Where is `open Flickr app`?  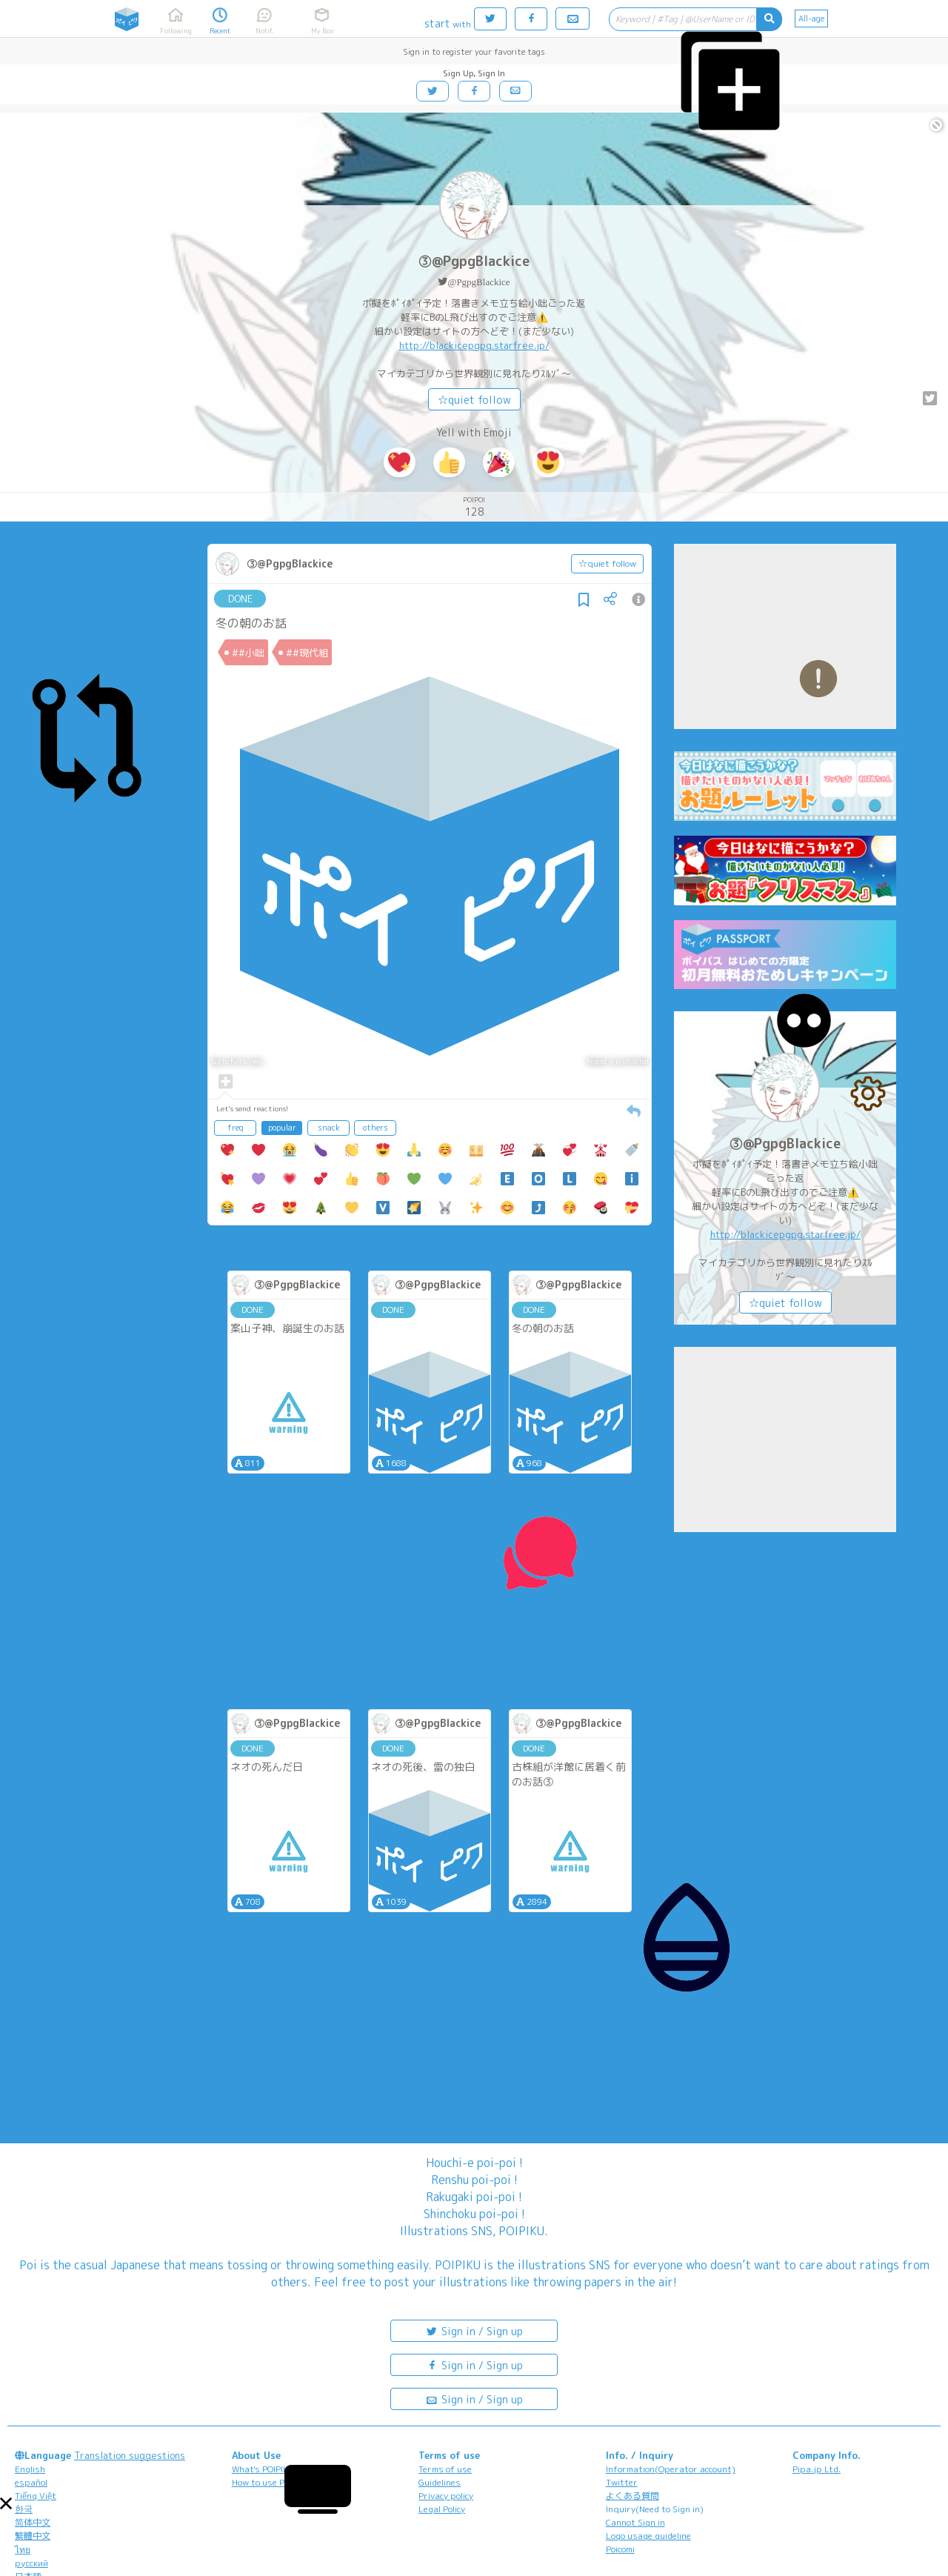 open Flickr app is located at coordinates (804, 1020).